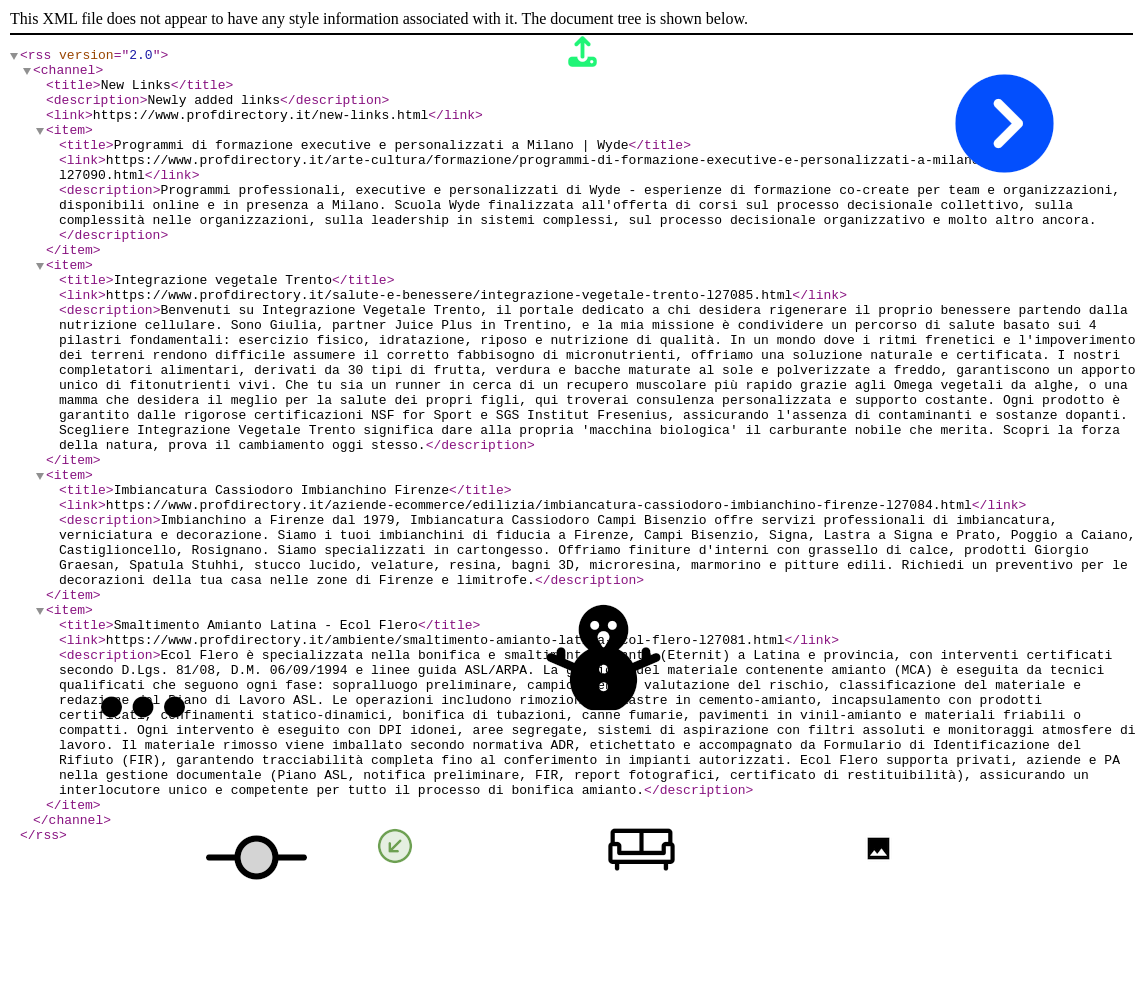 The image size is (1143, 1002). What do you see at coordinates (143, 707) in the screenshot?
I see `access more options or actions` at bounding box center [143, 707].